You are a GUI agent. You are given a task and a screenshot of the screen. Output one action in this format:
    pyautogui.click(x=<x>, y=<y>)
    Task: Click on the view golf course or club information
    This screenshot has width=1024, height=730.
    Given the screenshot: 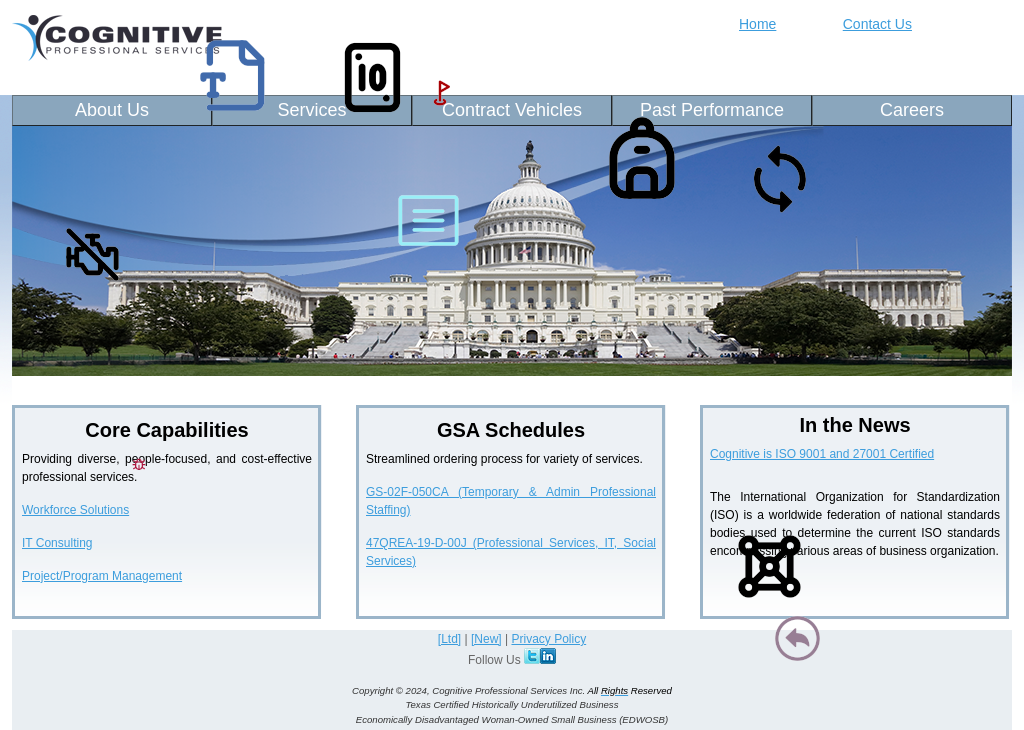 What is the action you would take?
    pyautogui.click(x=440, y=93)
    